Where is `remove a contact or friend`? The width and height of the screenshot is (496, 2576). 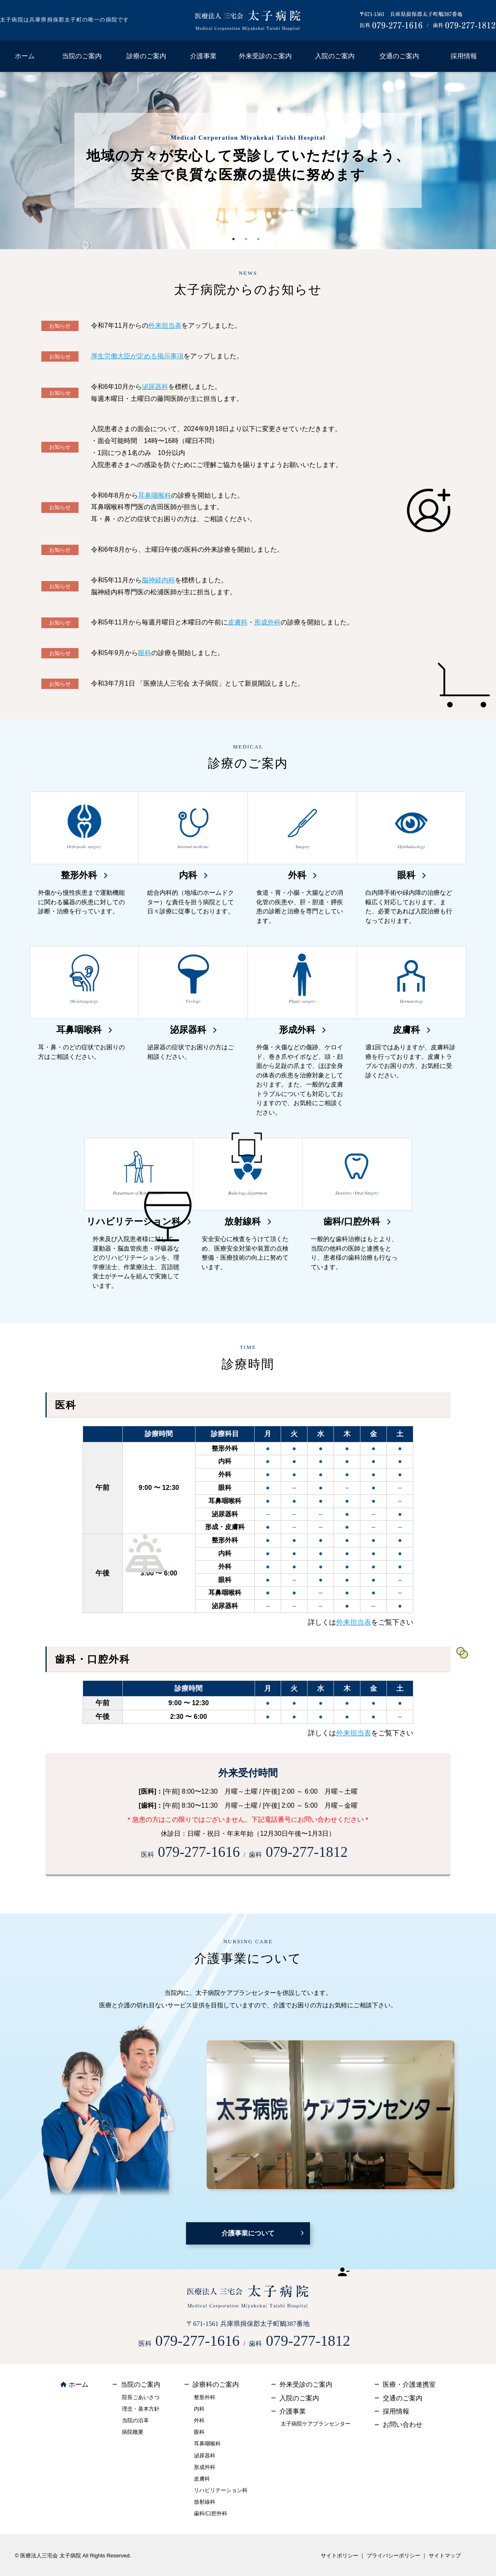
remove a contact or friend is located at coordinates (343, 2272).